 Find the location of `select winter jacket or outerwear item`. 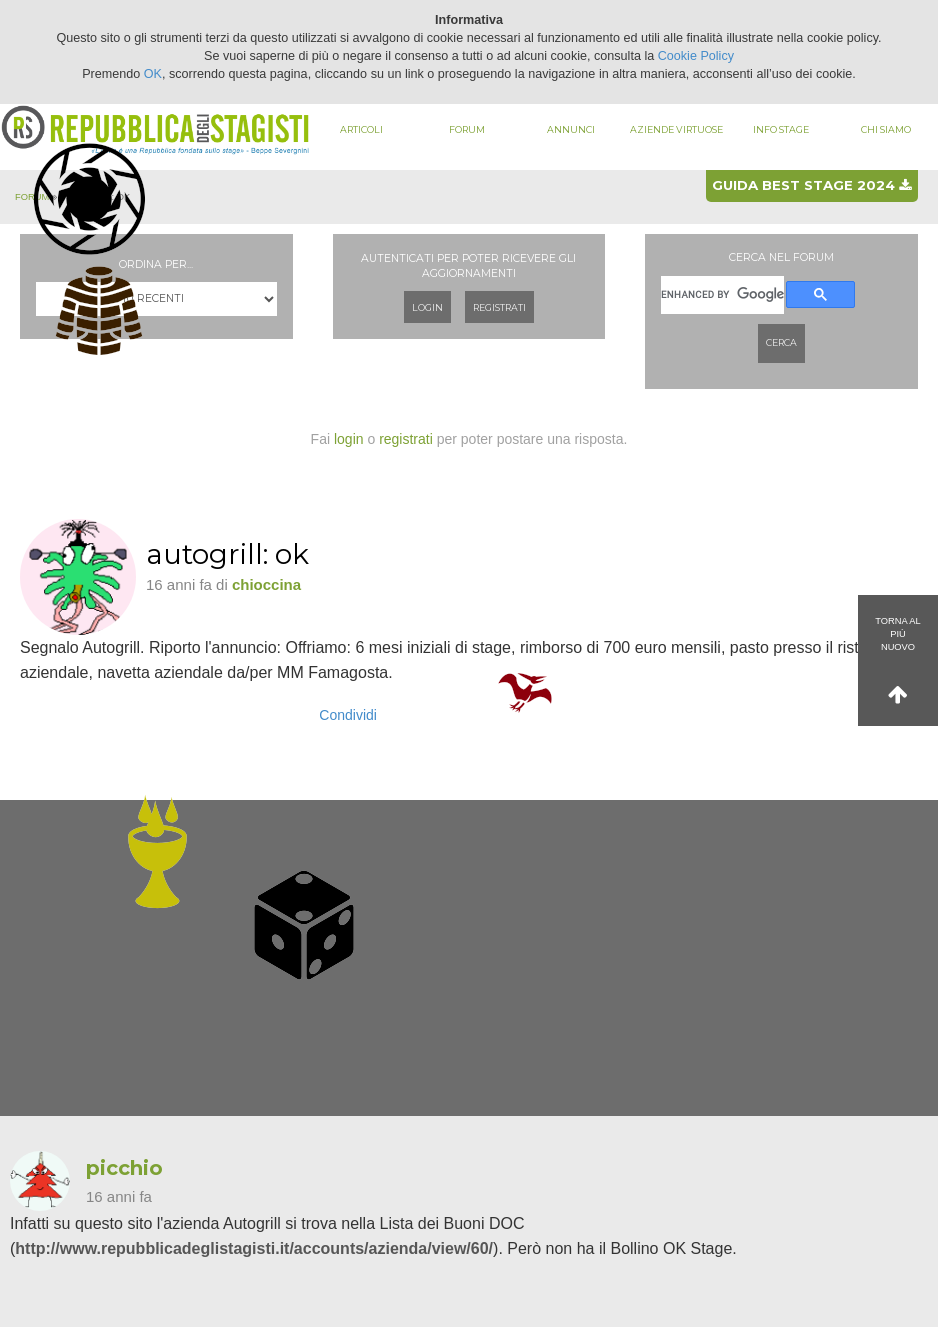

select winter jacket or outerwear item is located at coordinates (99, 310).